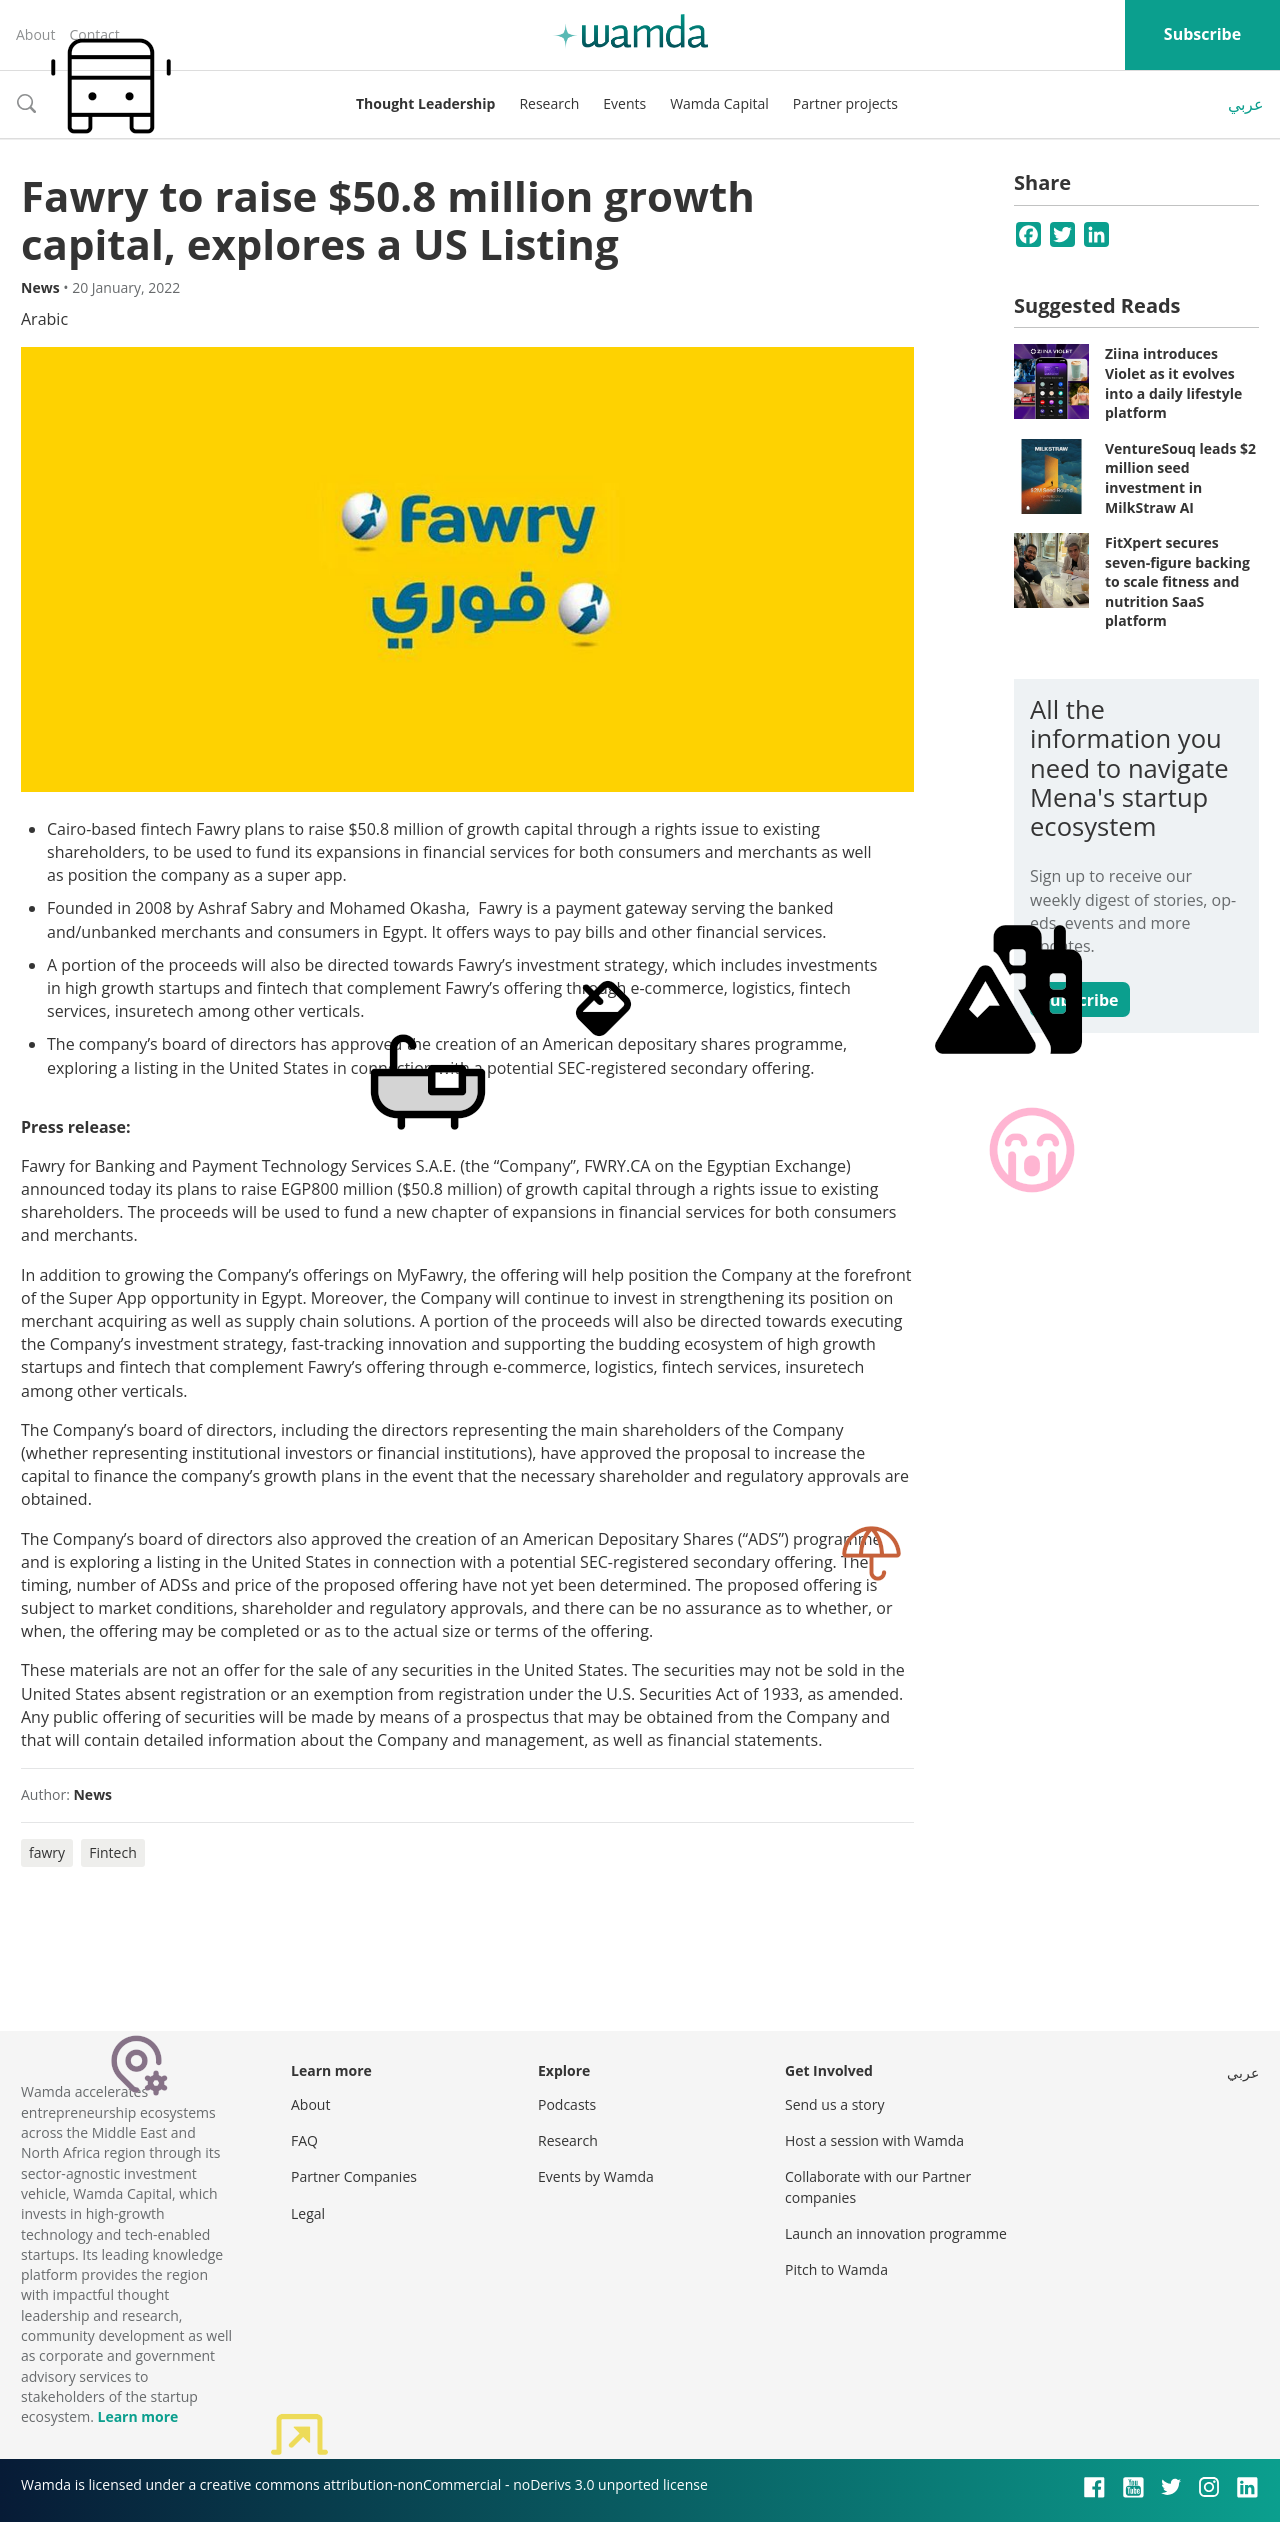  Describe the element at coordinates (1009, 989) in the screenshot. I see `explore outdoor and urban destinations` at that location.